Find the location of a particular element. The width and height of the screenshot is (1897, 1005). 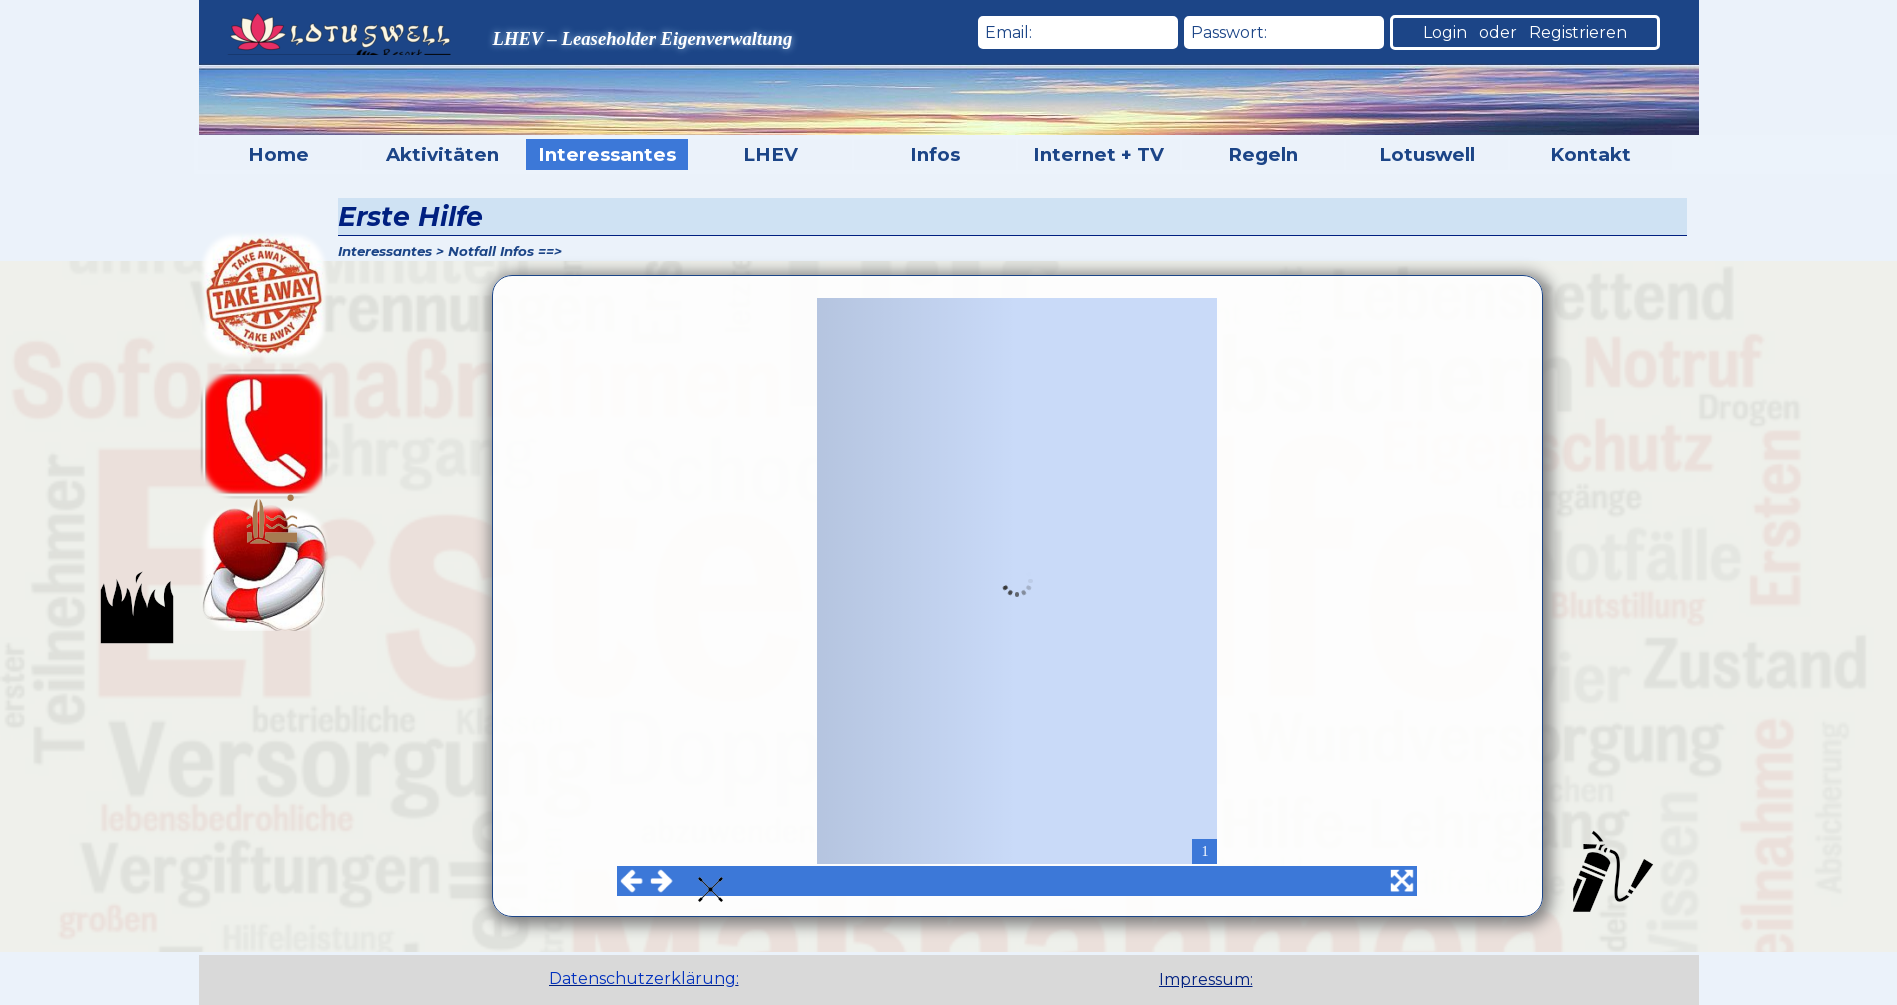

access firewall or security settings is located at coordinates (137, 607).